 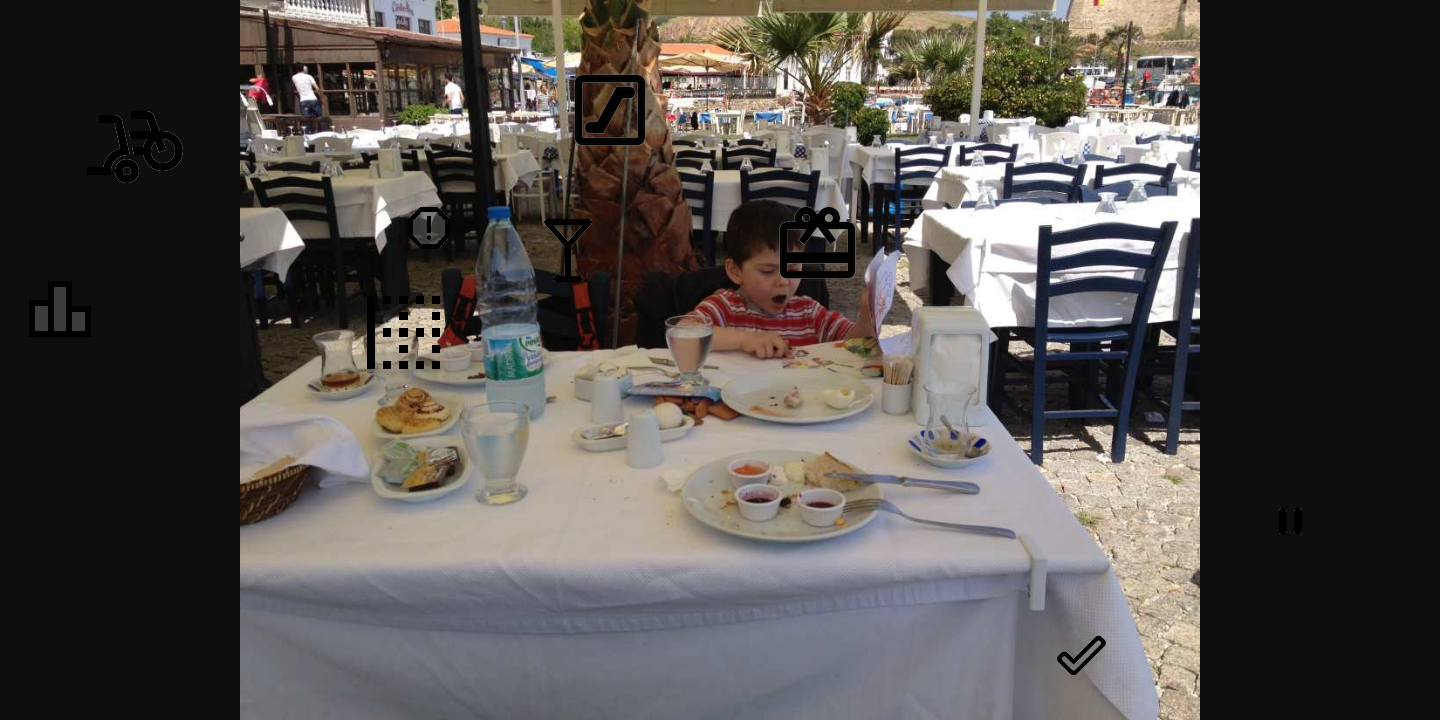 I want to click on browse cocktail or drink recipes, so click(x=568, y=249).